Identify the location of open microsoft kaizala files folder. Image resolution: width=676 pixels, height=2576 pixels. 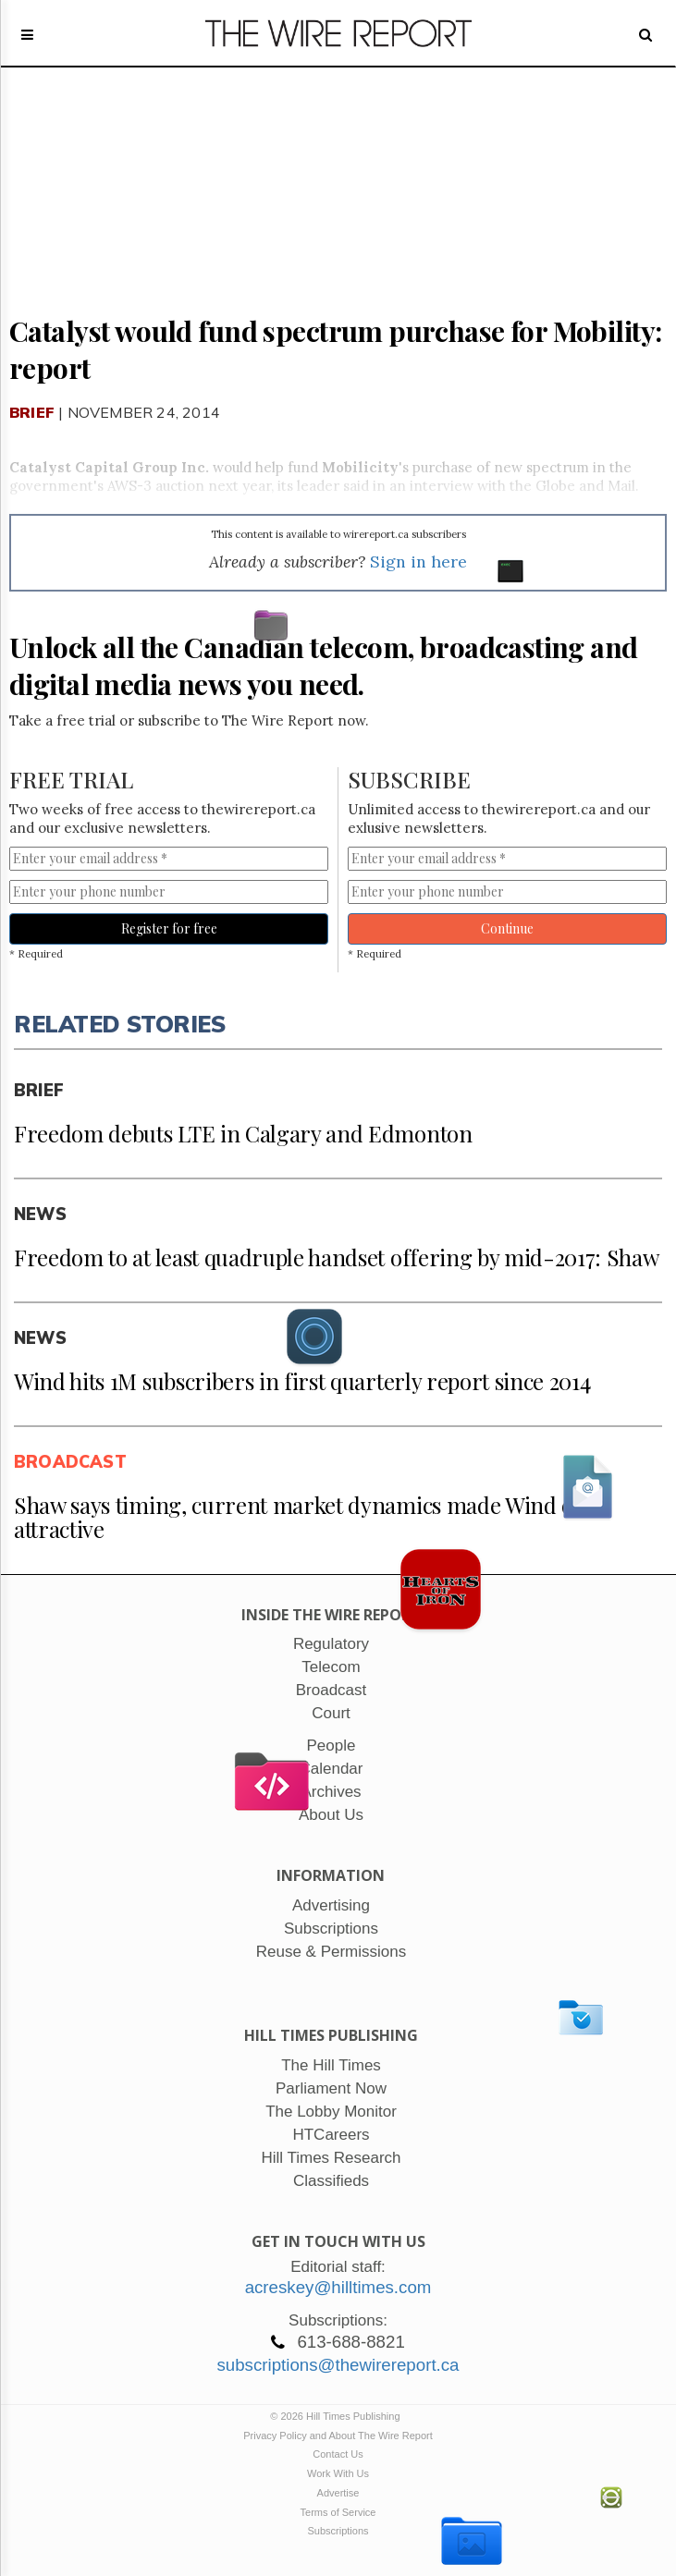
(581, 2019).